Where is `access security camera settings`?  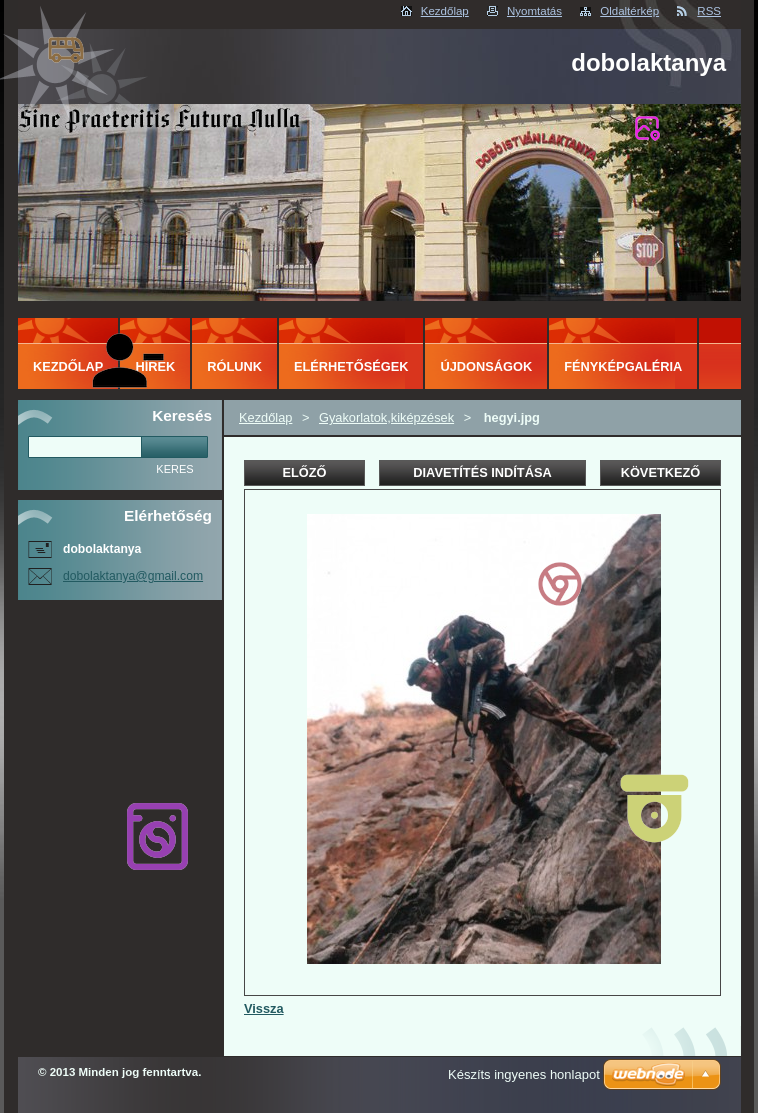
access security camera settings is located at coordinates (654, 808).